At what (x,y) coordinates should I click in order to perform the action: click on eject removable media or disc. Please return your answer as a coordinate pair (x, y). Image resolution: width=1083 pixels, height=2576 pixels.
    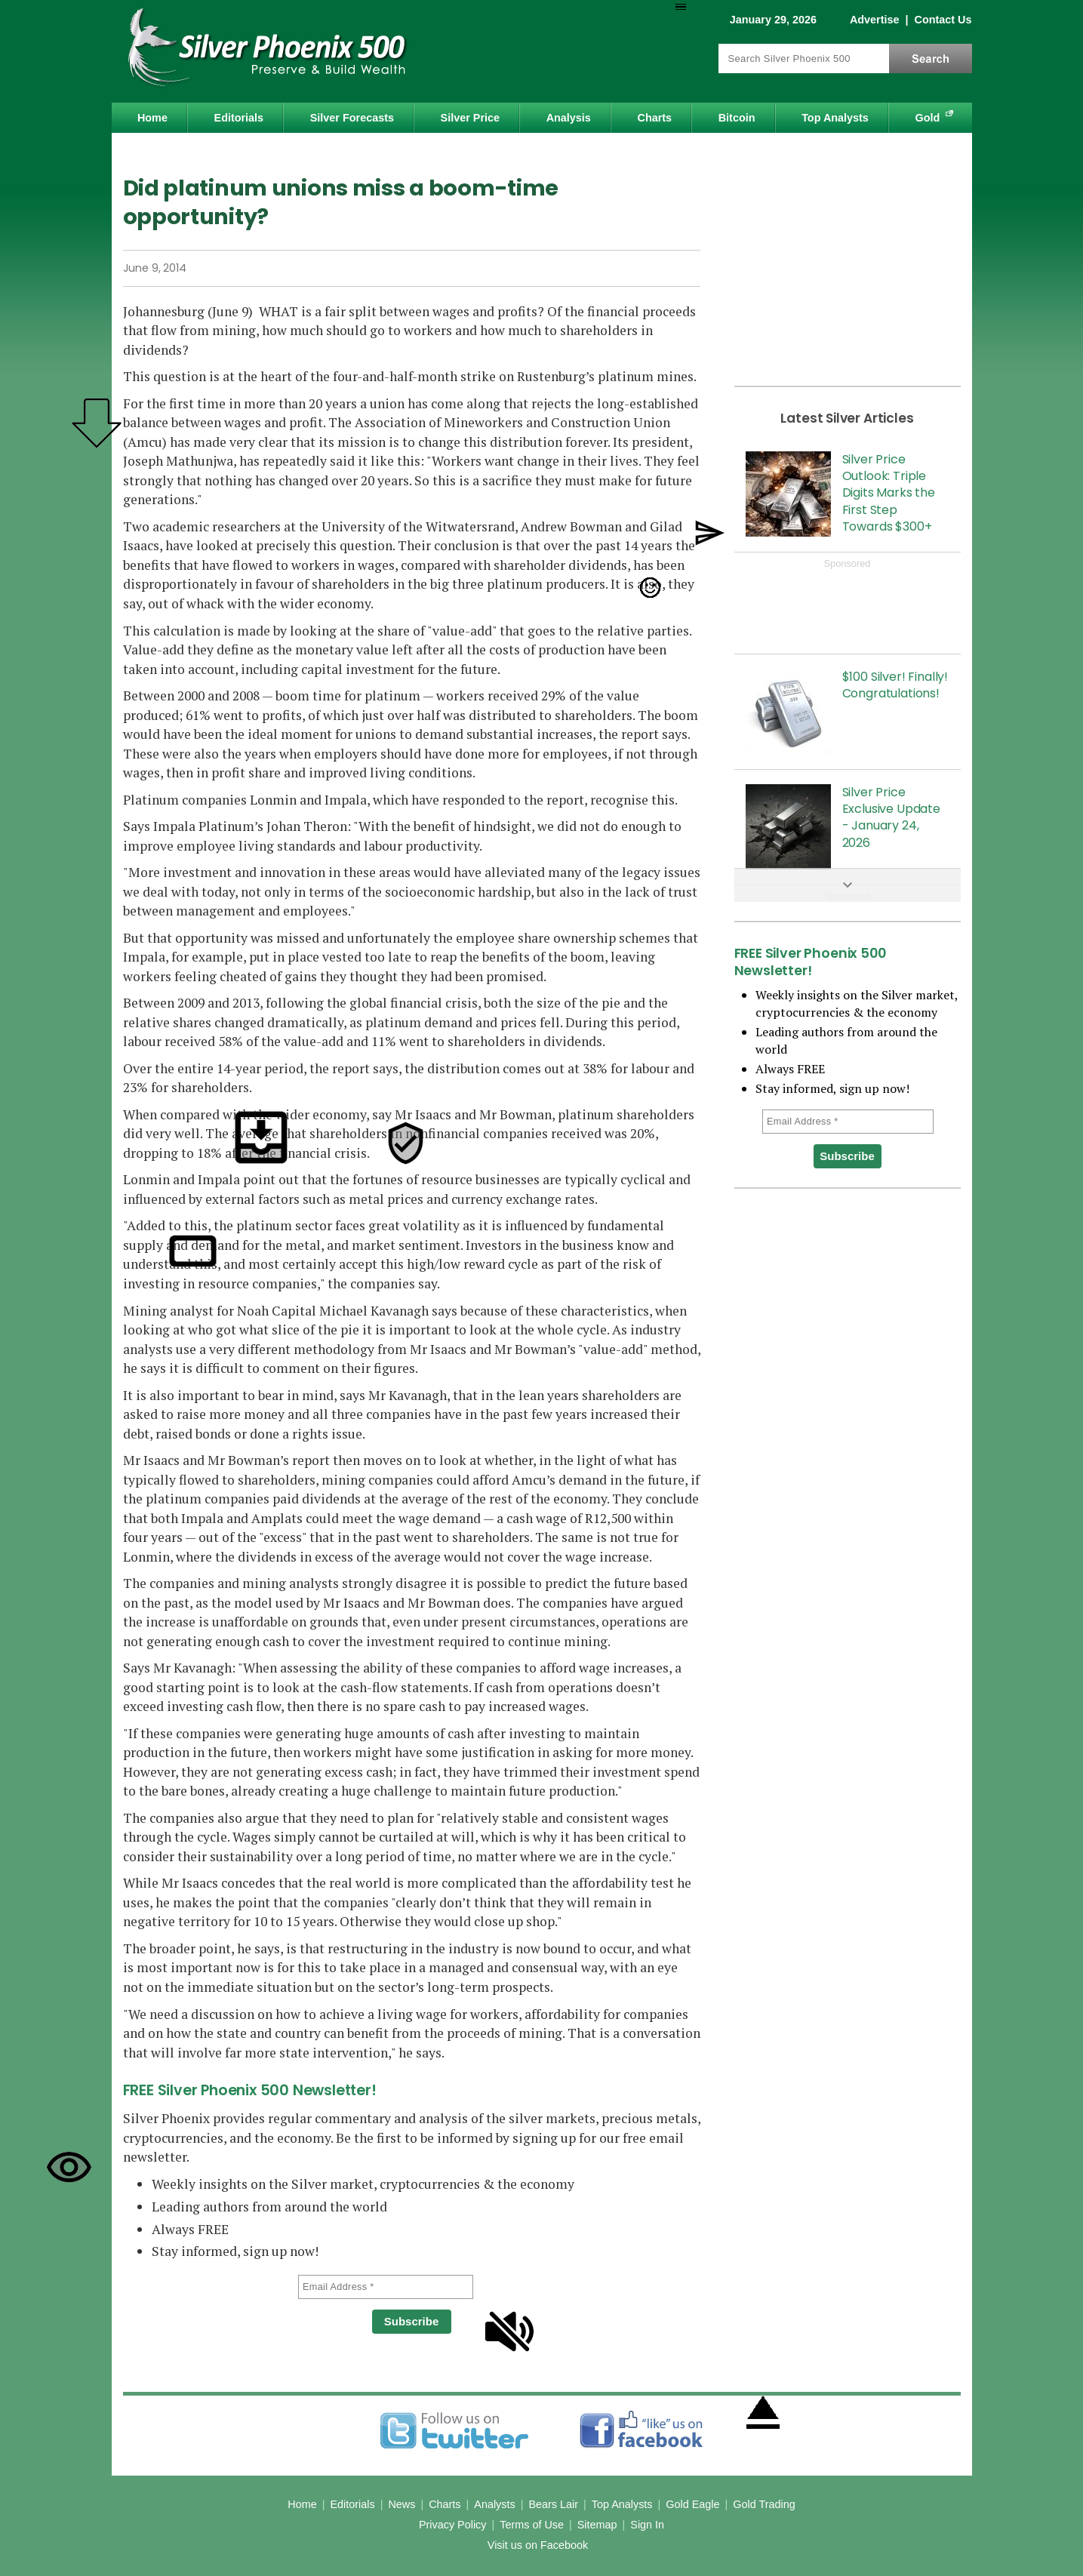
    Looking at the image, I should click on (763, 2412).